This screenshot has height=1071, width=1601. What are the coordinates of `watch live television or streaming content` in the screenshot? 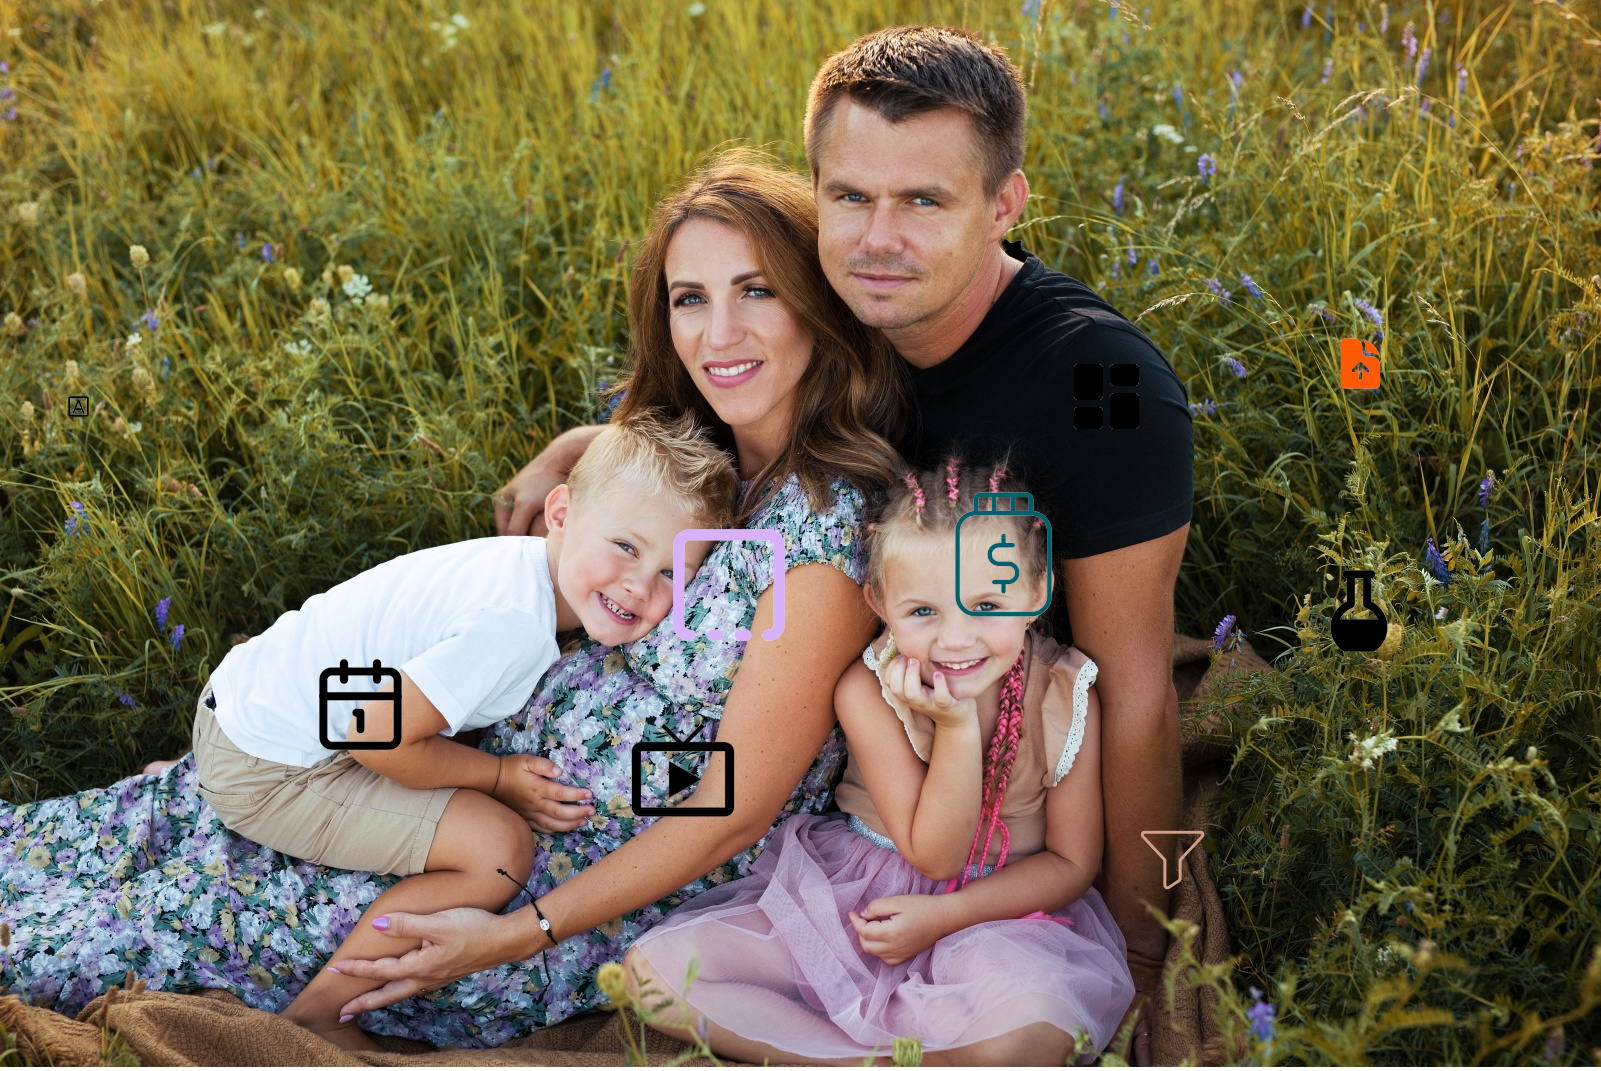 It's located at (683, 770).